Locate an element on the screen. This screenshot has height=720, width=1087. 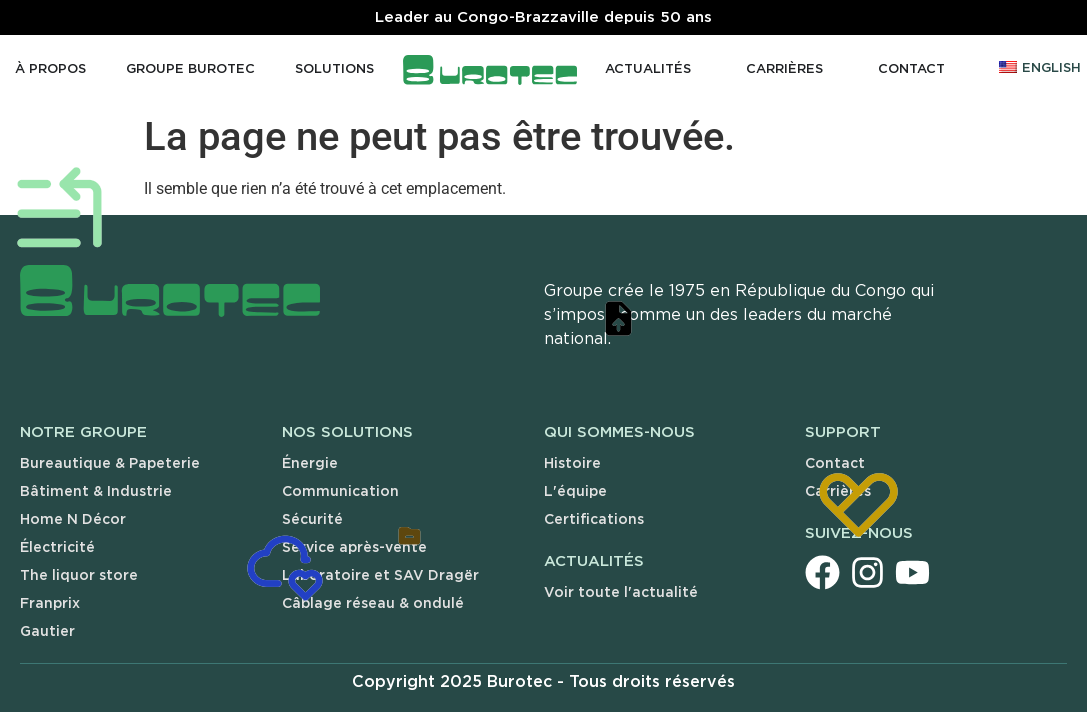
upload a file is located at coordinates (618, 318).